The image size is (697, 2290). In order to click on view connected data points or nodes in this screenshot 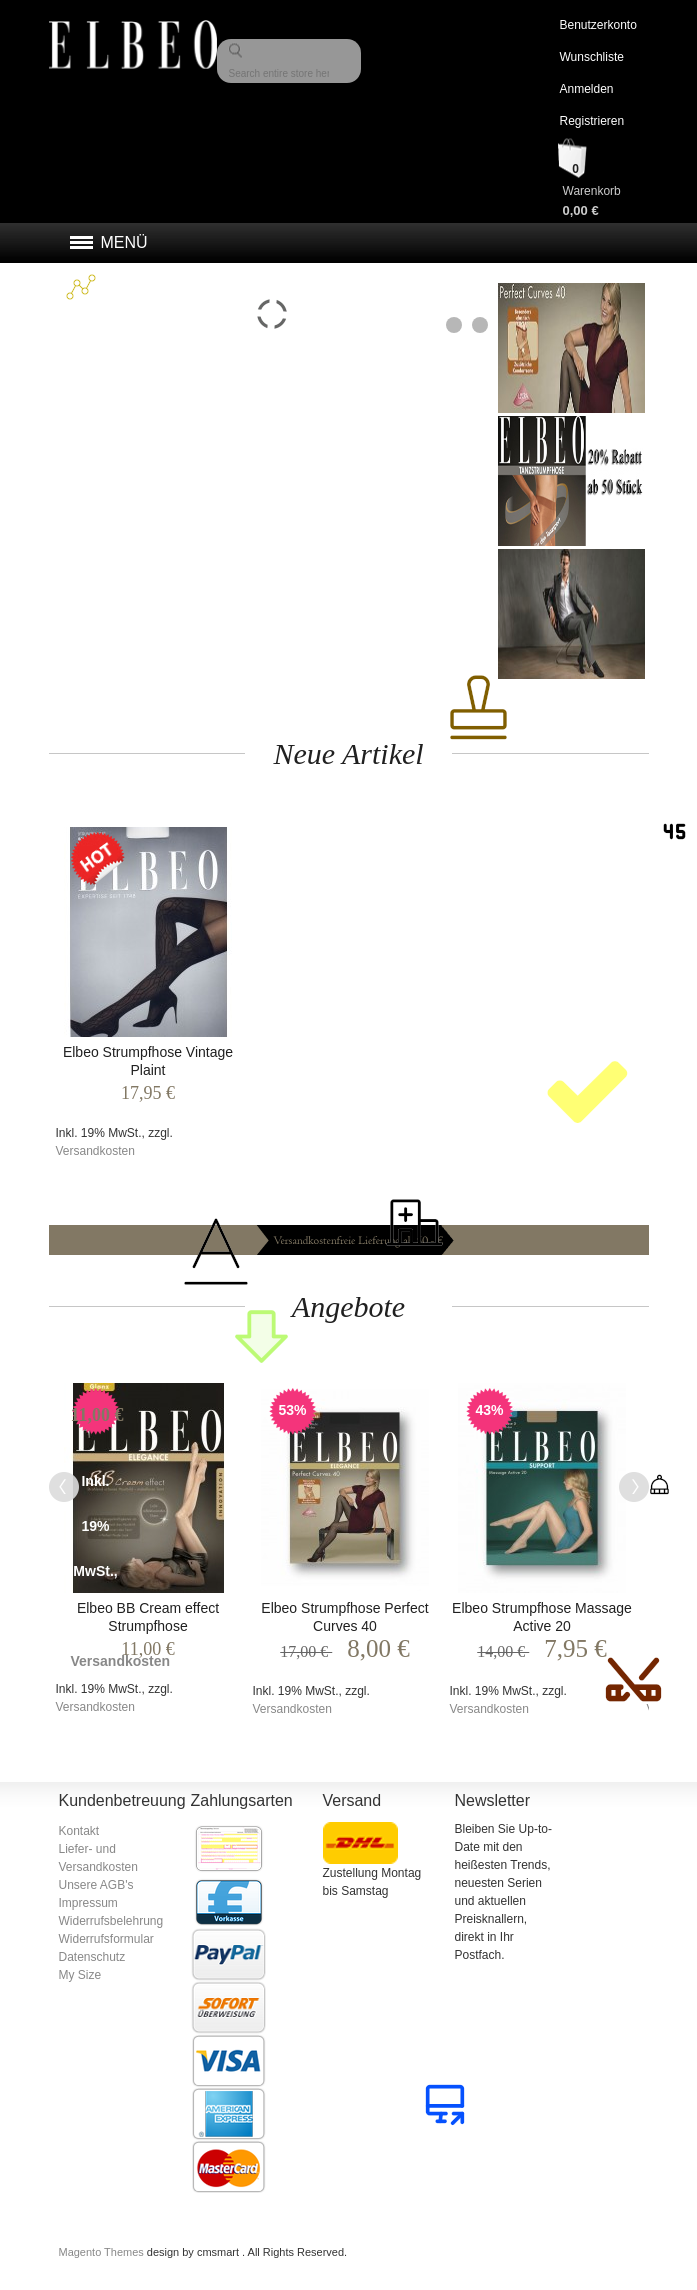, I will do `click(81, 287)`.